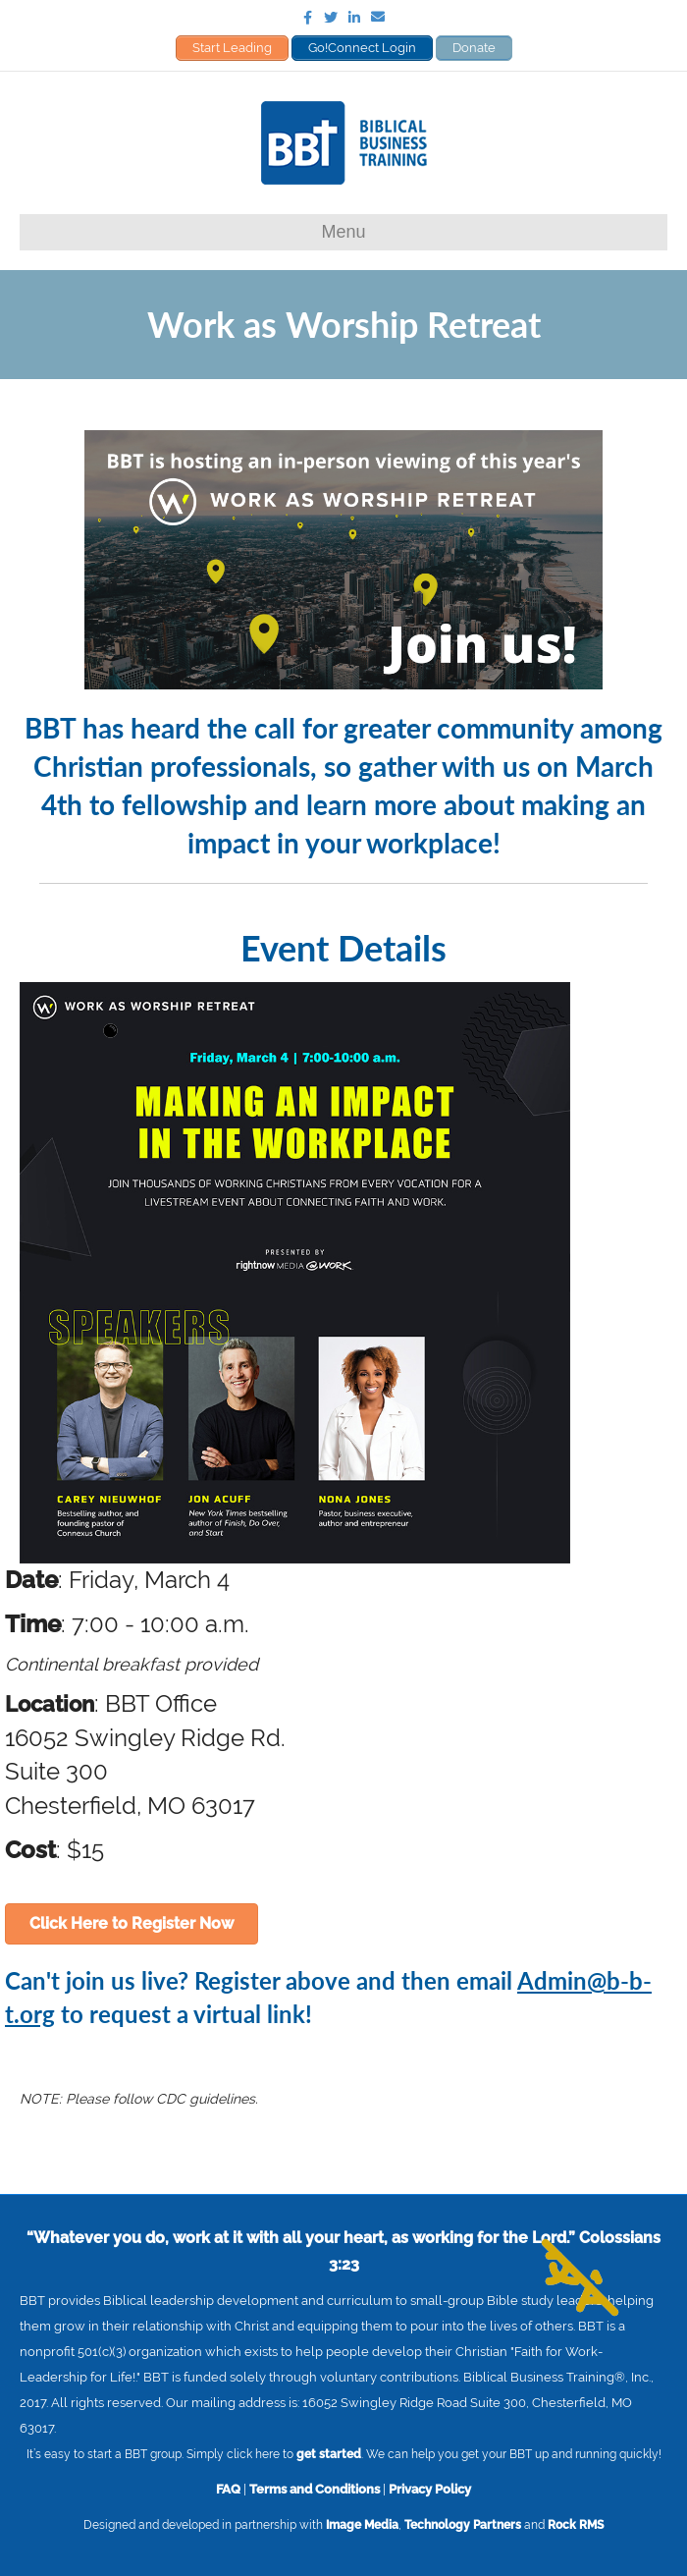 This screenshot has width=687, height=2576. Describe the element at coordinates (110, 1030) in the screenshot. I see `apply inner shadow effect to top-right corner` at that location.